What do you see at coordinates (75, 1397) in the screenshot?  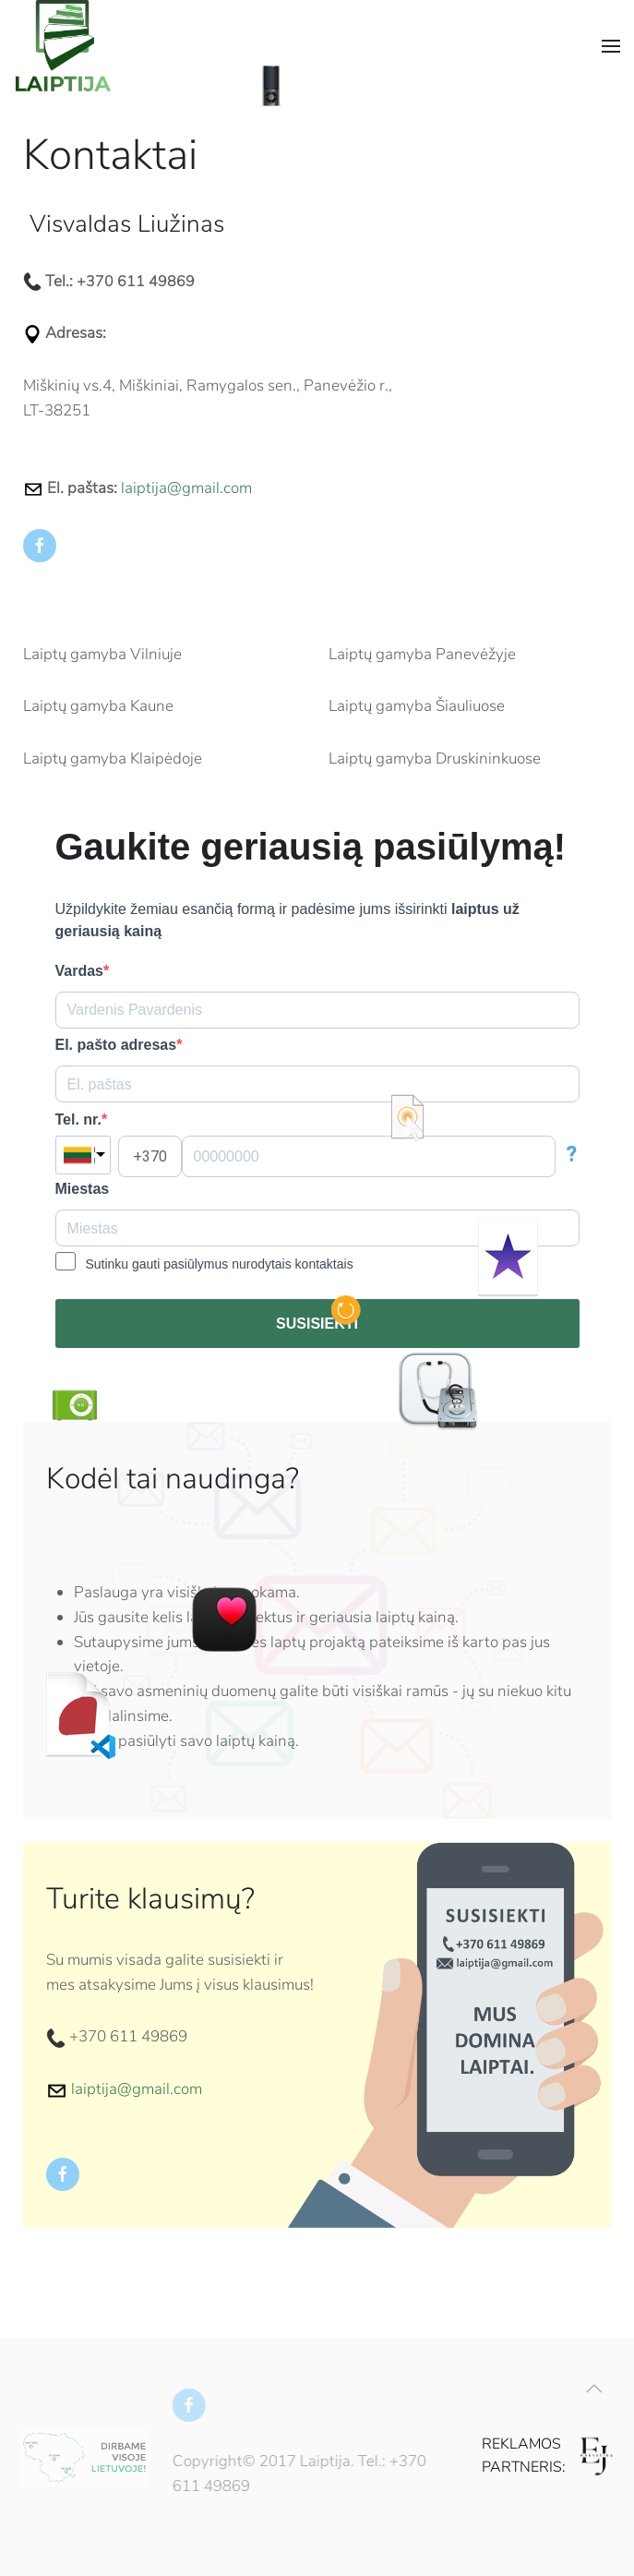 I see `iPod shuffle device indicator` at bounding box center [75, 1397].